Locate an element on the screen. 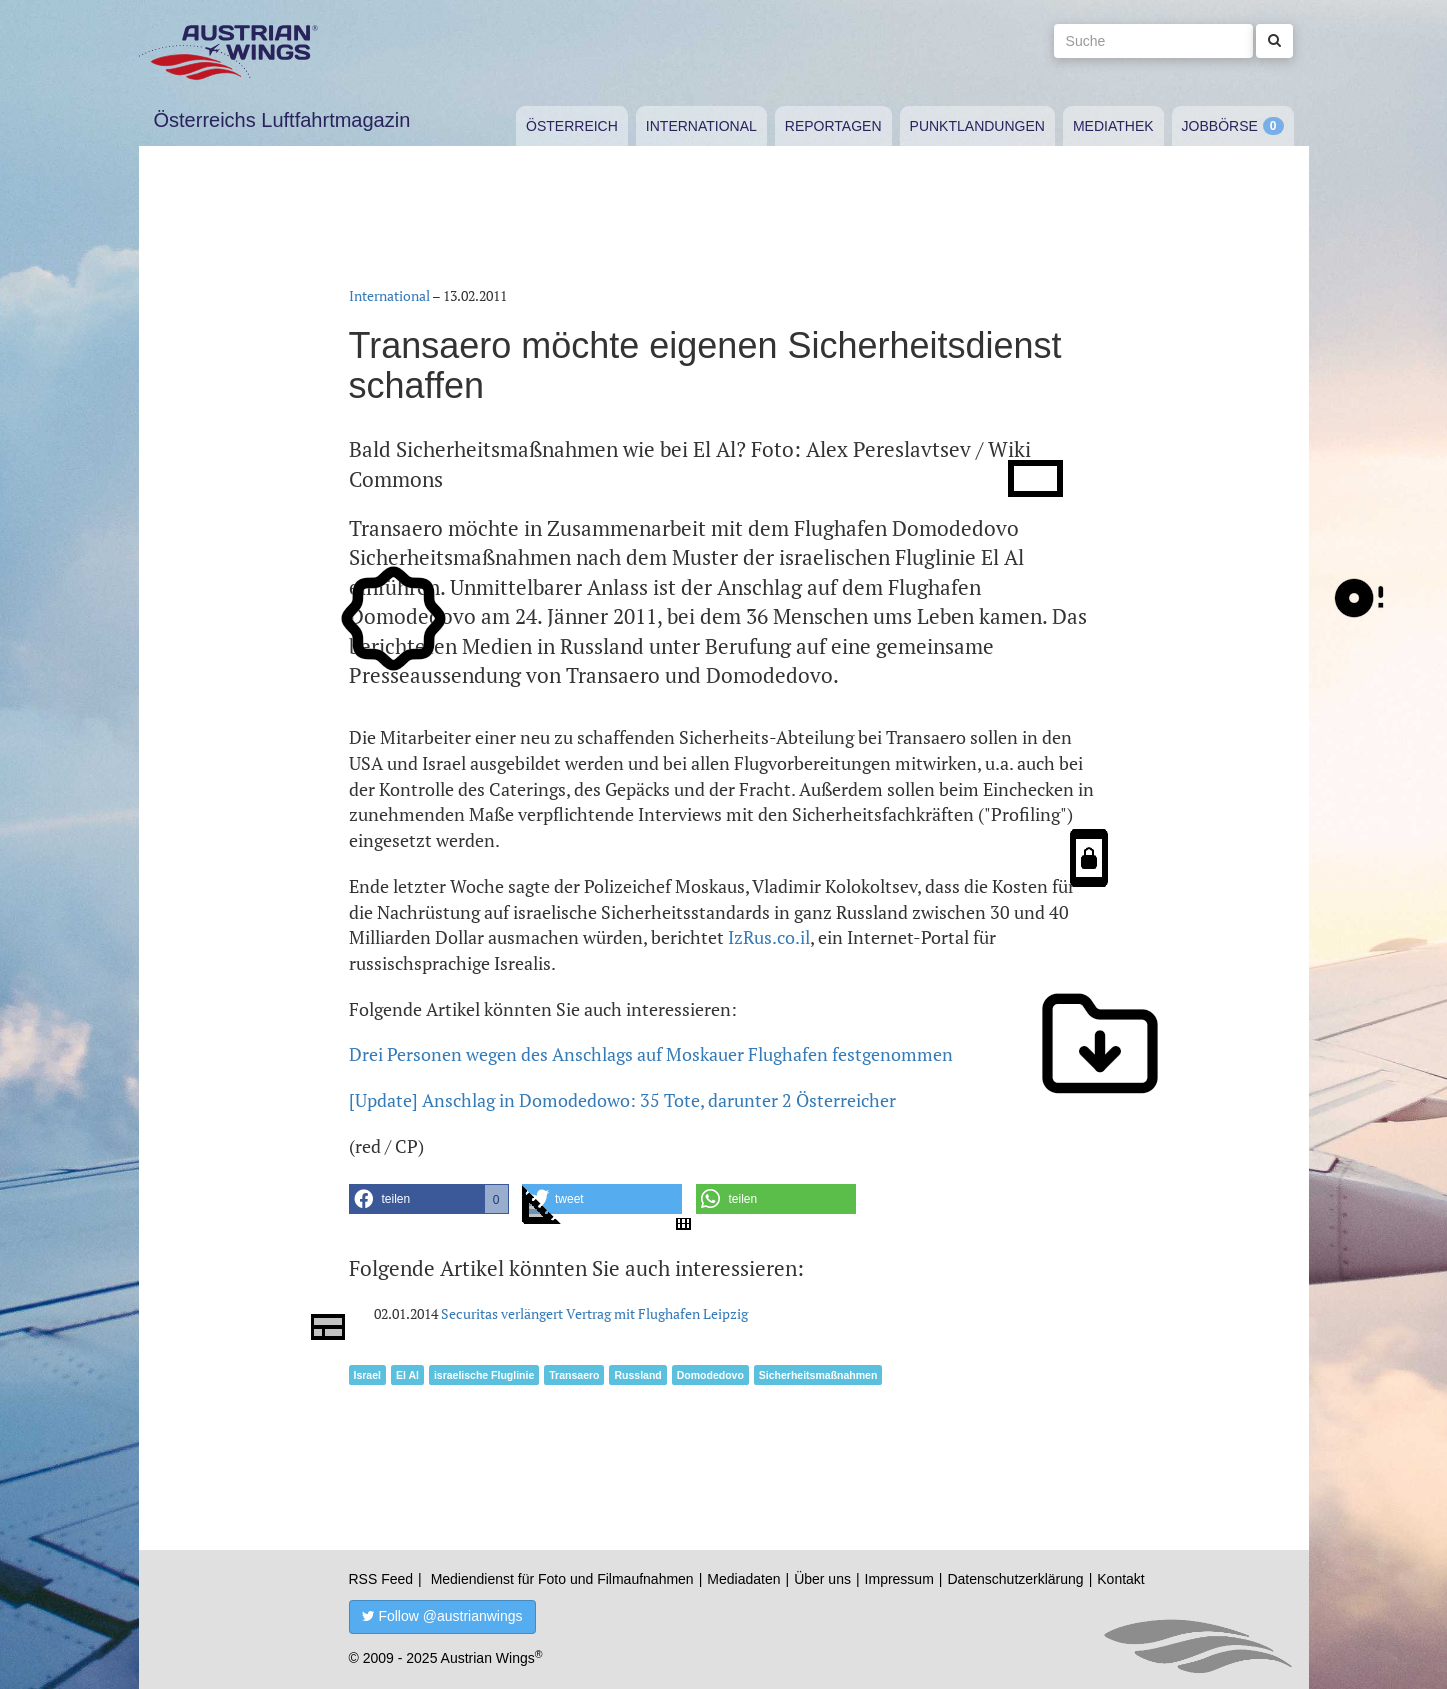 The image size is (1447, 1689). download to folder is located at coordinates (1100, 1046).